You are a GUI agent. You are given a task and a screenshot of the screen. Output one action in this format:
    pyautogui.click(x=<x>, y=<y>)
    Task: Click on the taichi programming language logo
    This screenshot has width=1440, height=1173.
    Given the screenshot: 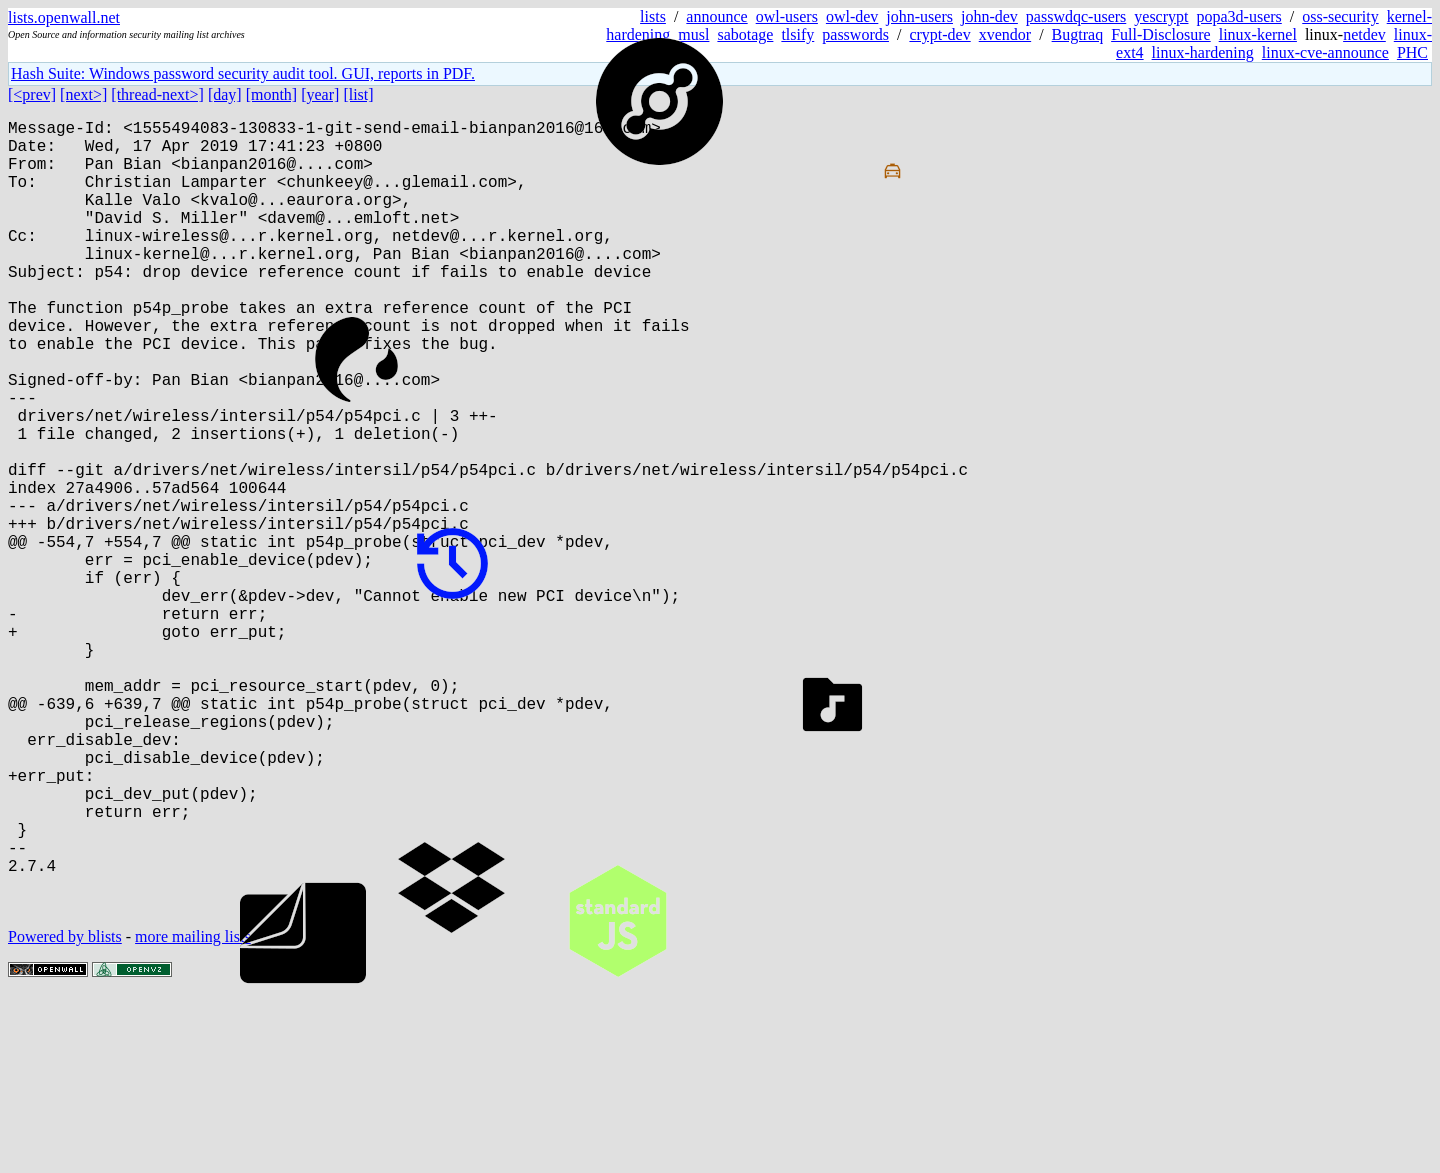 What is the action you would take?
    pyautogui.click(x=356, y=359)
    